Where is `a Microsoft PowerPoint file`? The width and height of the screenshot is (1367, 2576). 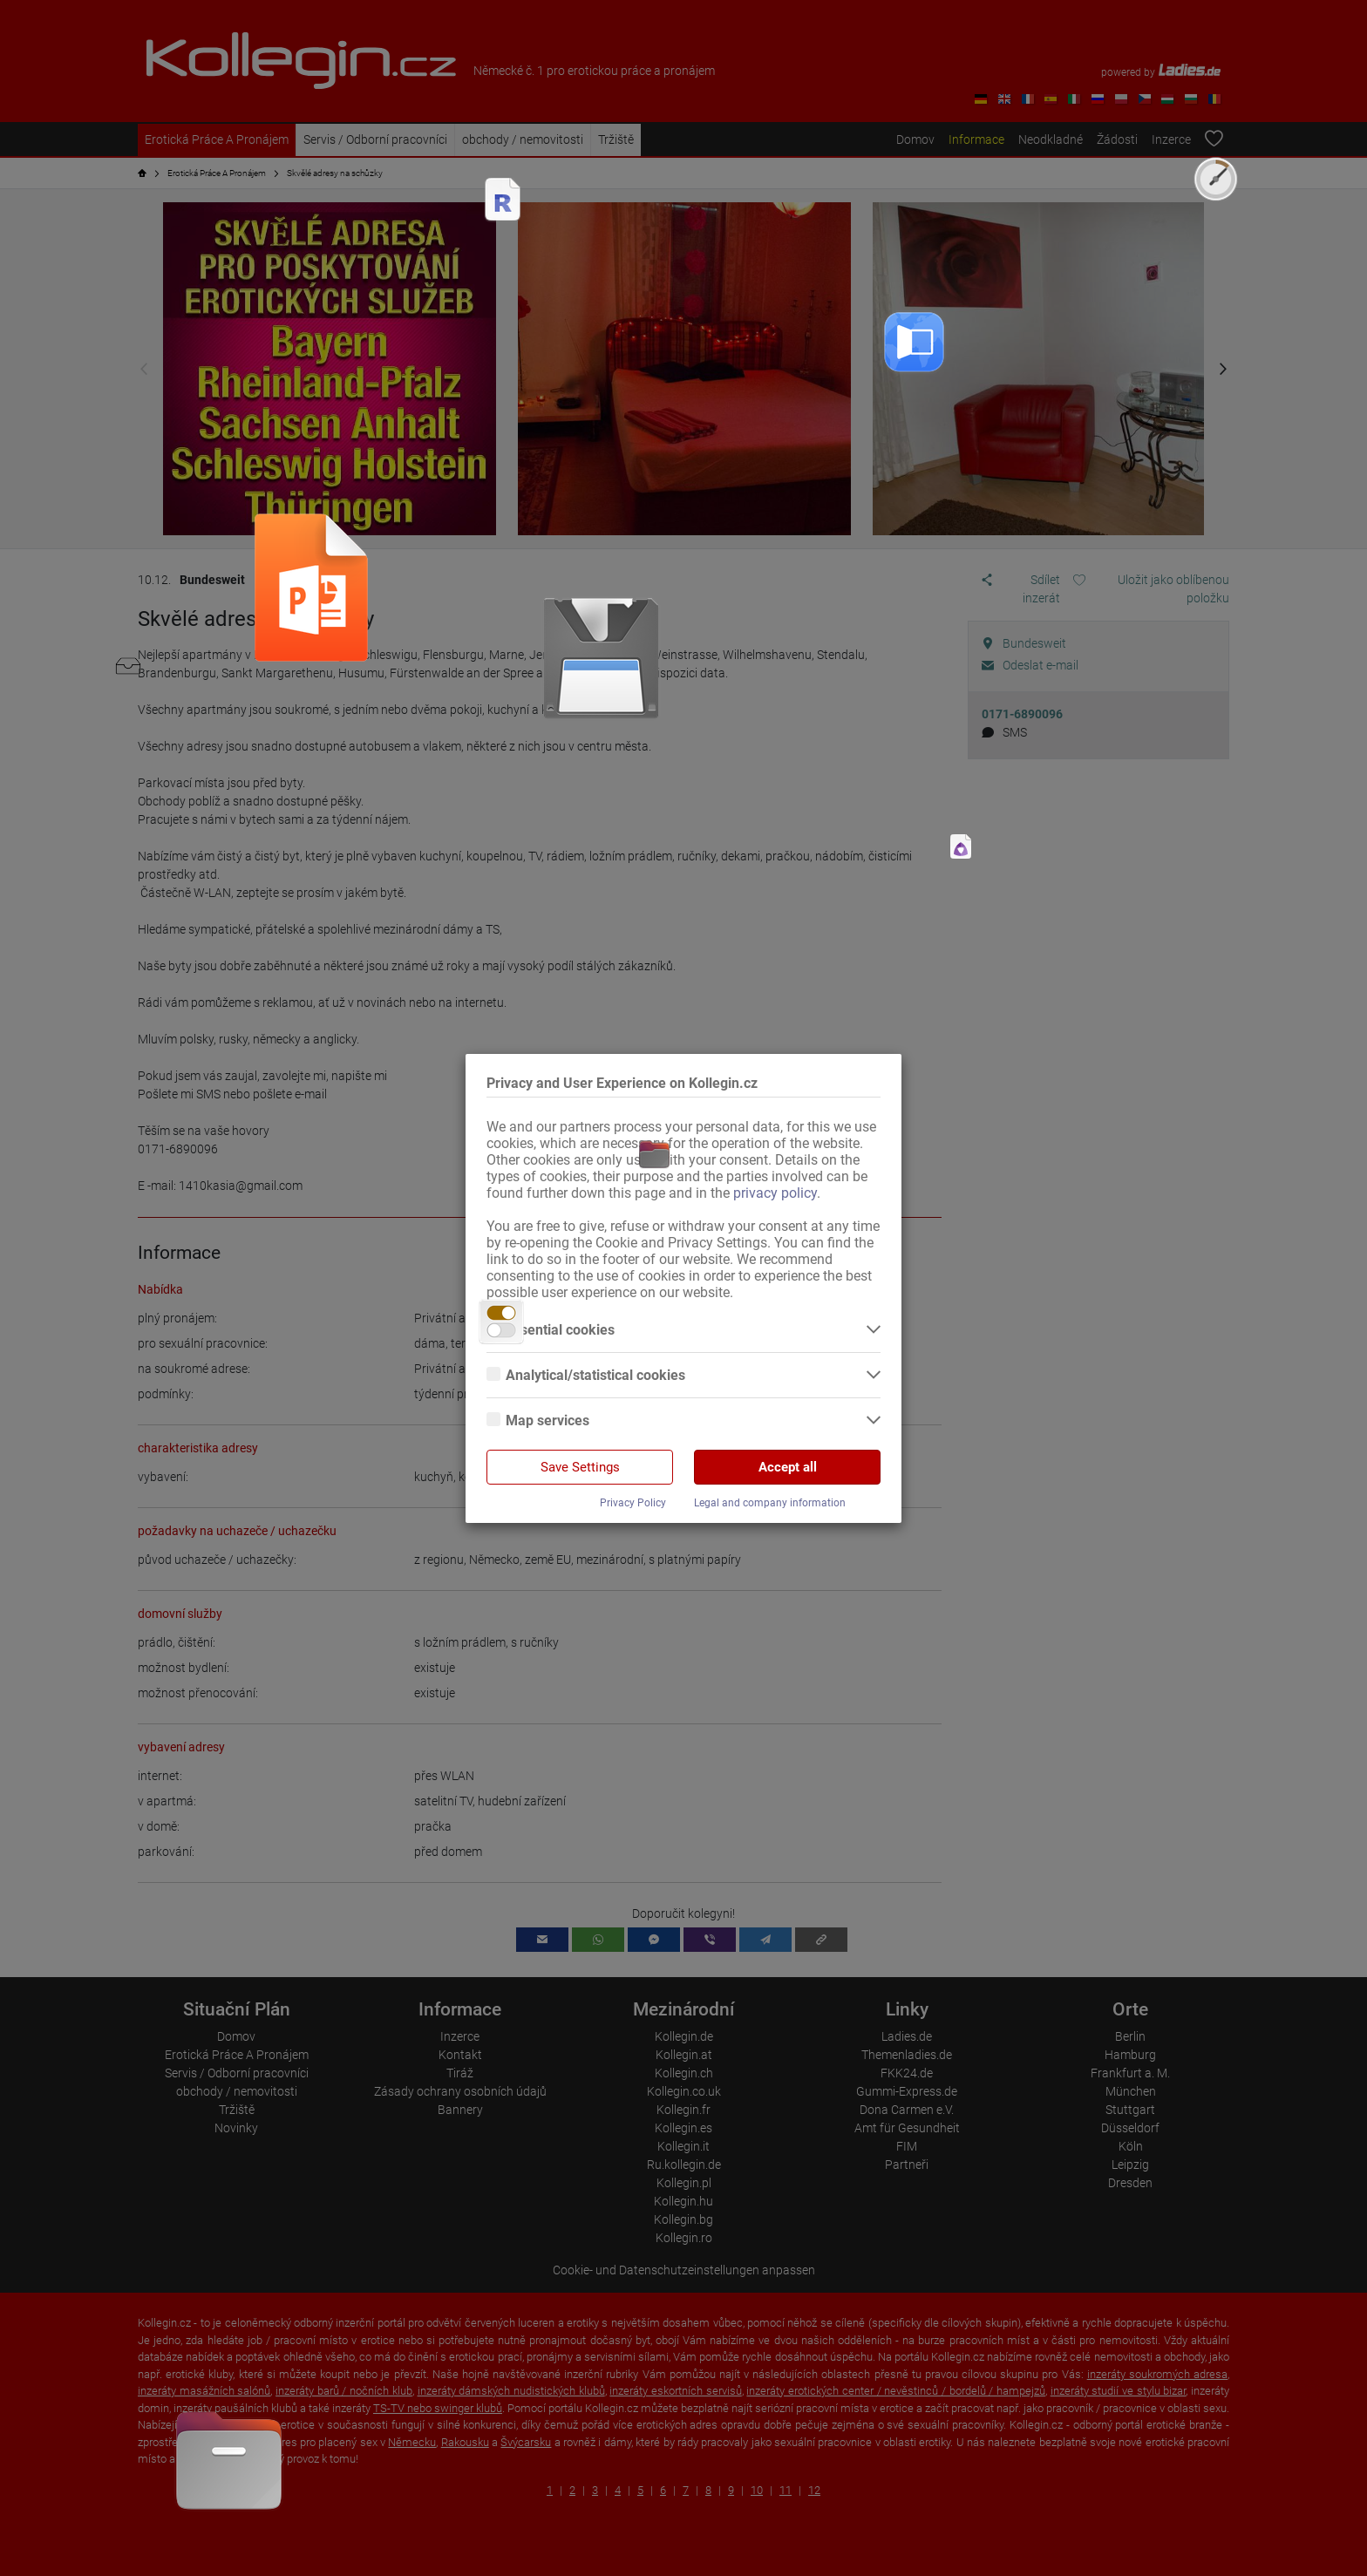 a Microsoft PowerPoint file is located at coordinates (311, 588).